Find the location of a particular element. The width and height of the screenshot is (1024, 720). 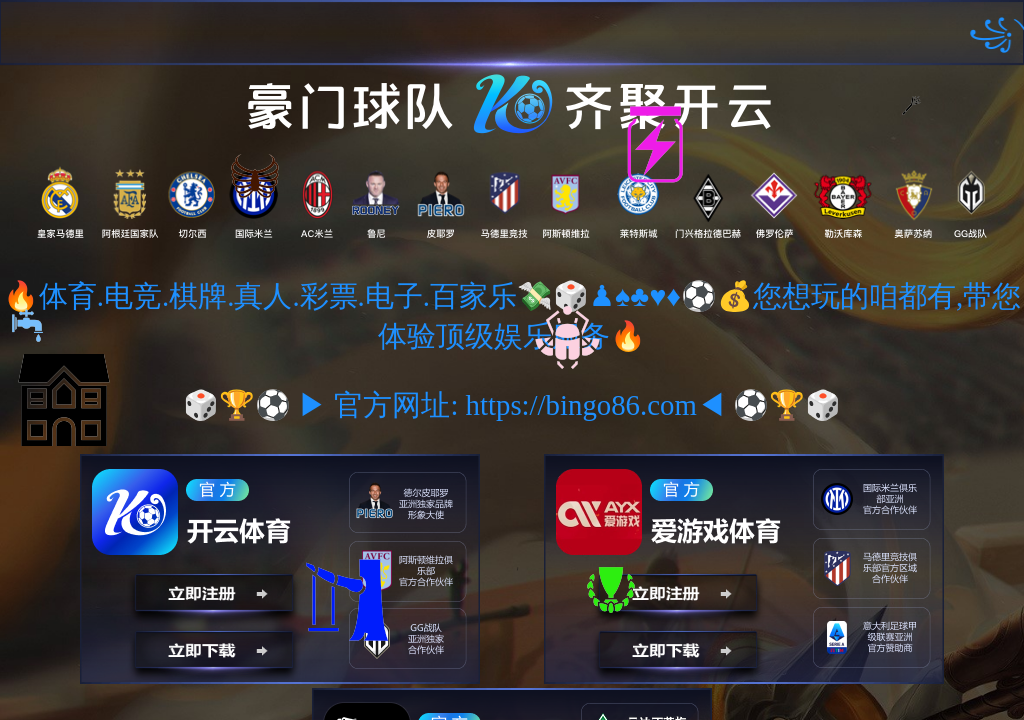

view achievements or awards is located at coordinates (611, 589).